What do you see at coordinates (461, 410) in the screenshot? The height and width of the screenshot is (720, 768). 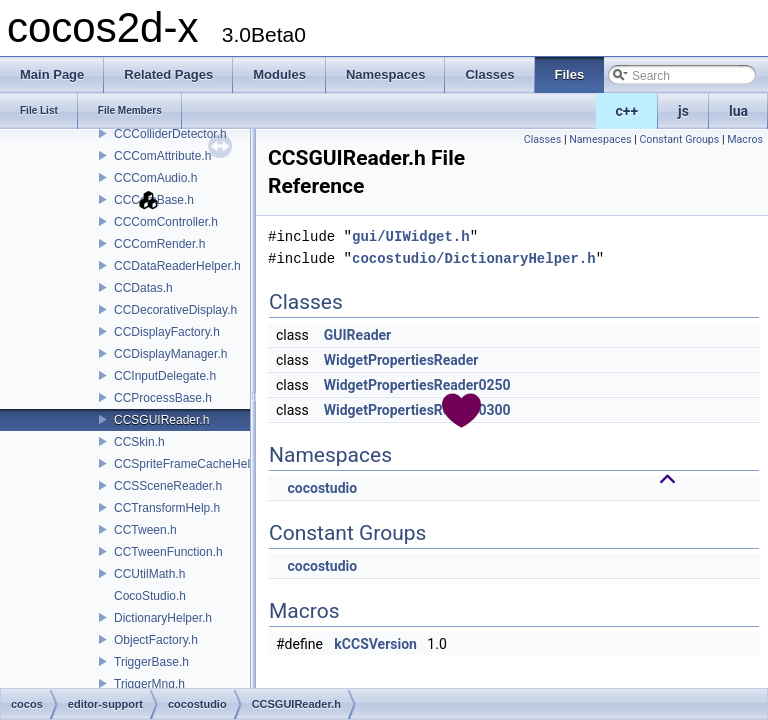 I see `add to favorites` at bounding box center [461, 410].